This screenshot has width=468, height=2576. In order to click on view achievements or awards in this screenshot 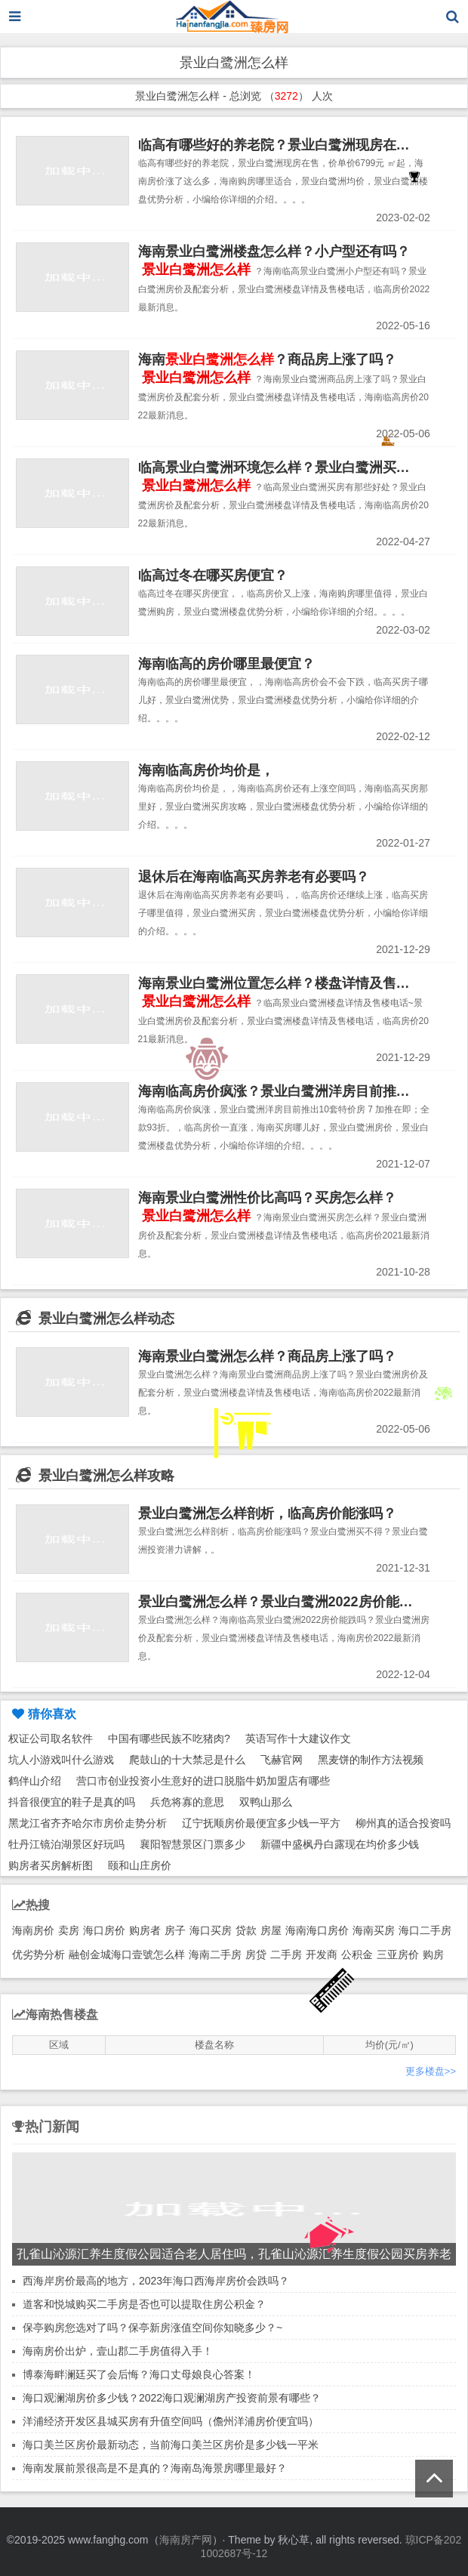, I will do `click(414, 177)`.